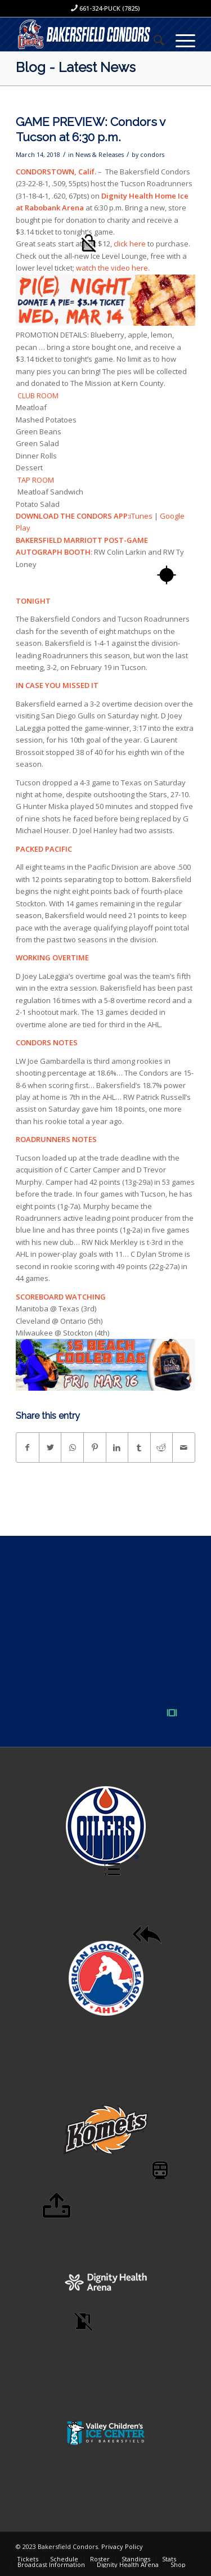  What do you see at coordinates (84, 2321) in the screenshot?
I see `meeting room unavailable or closed` at bounding box center [84, 2321].